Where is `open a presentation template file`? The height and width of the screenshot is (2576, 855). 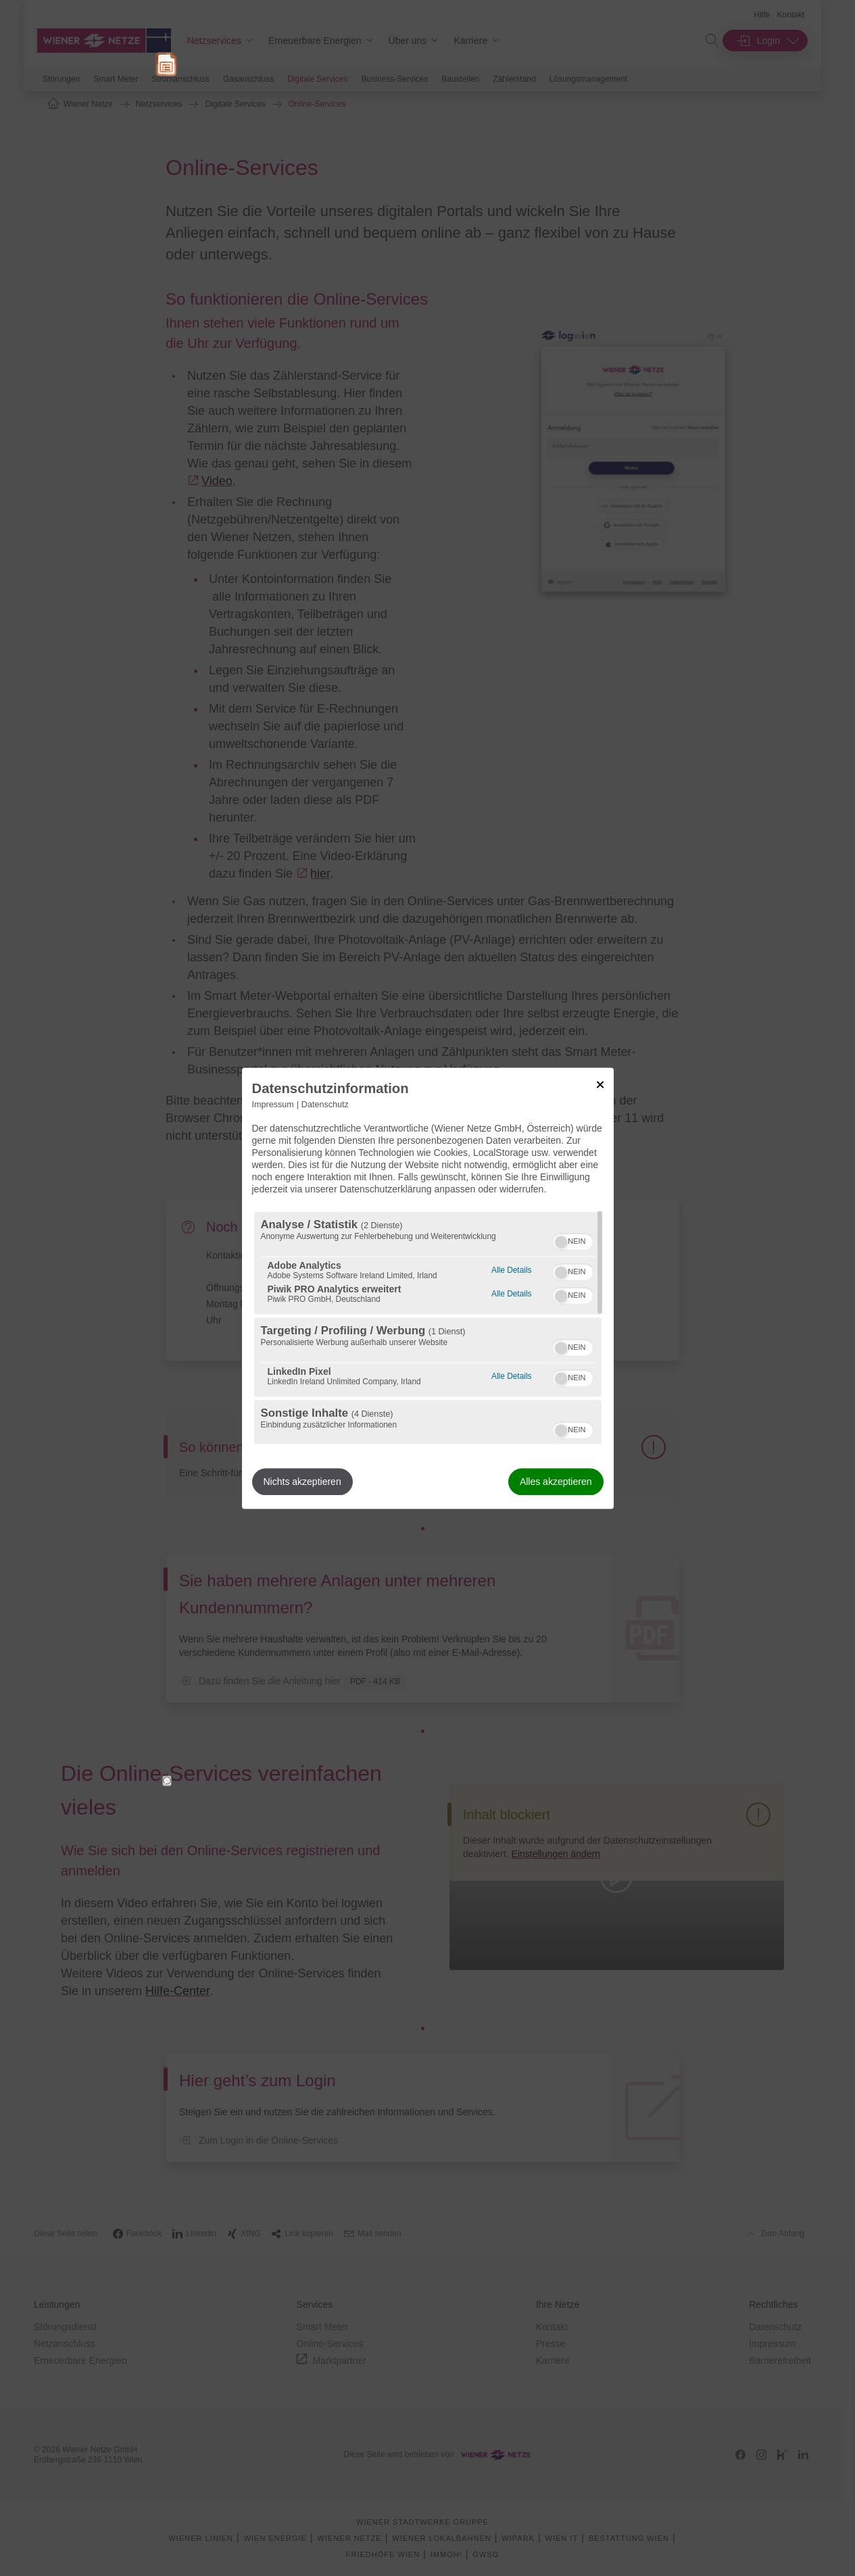
open a presentation template file is located at coordinates (166, 64).